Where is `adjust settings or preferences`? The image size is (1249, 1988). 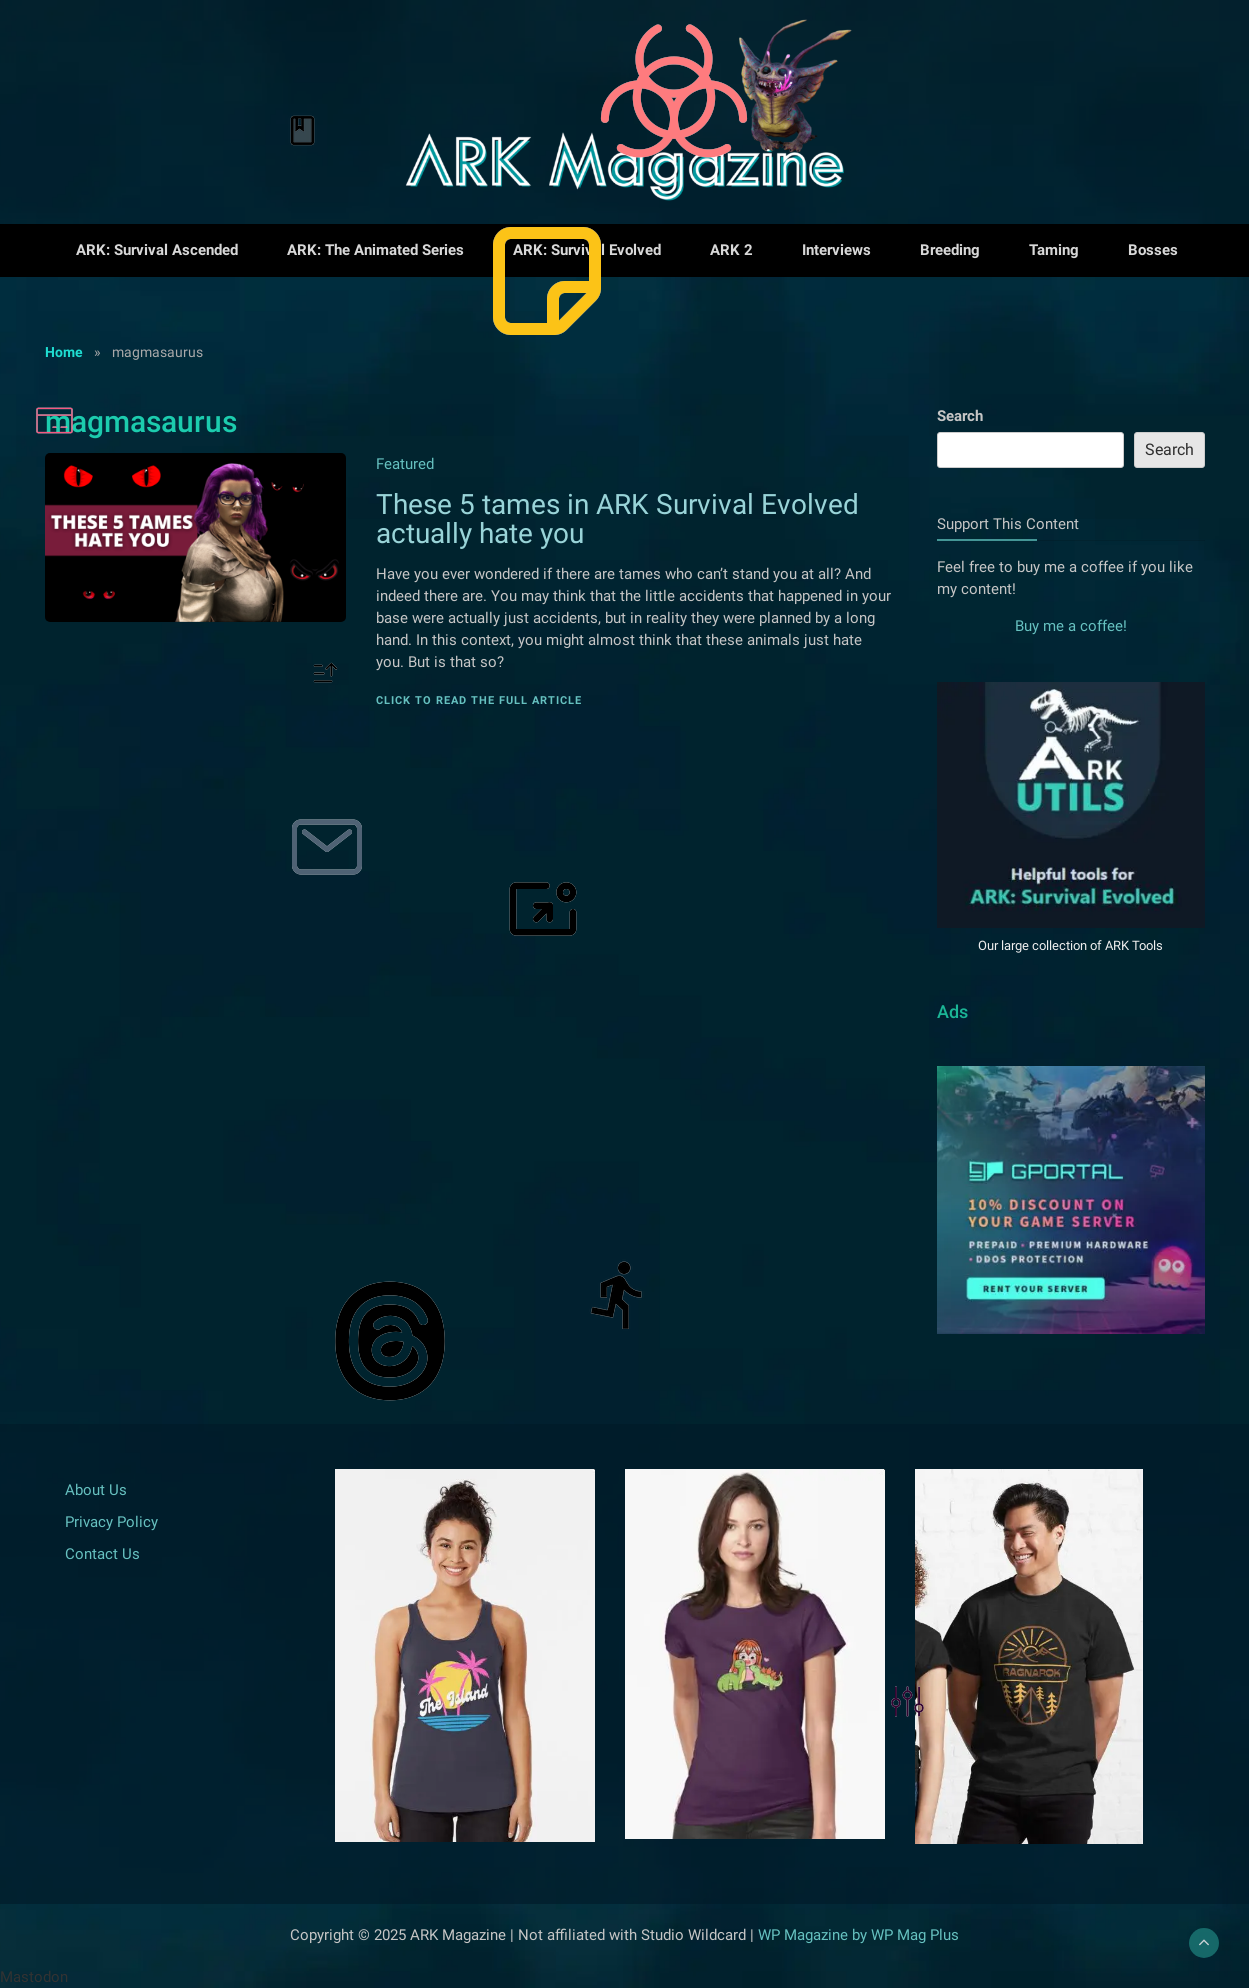
adjust settings or preferences is located at coordinates (907, 1701).